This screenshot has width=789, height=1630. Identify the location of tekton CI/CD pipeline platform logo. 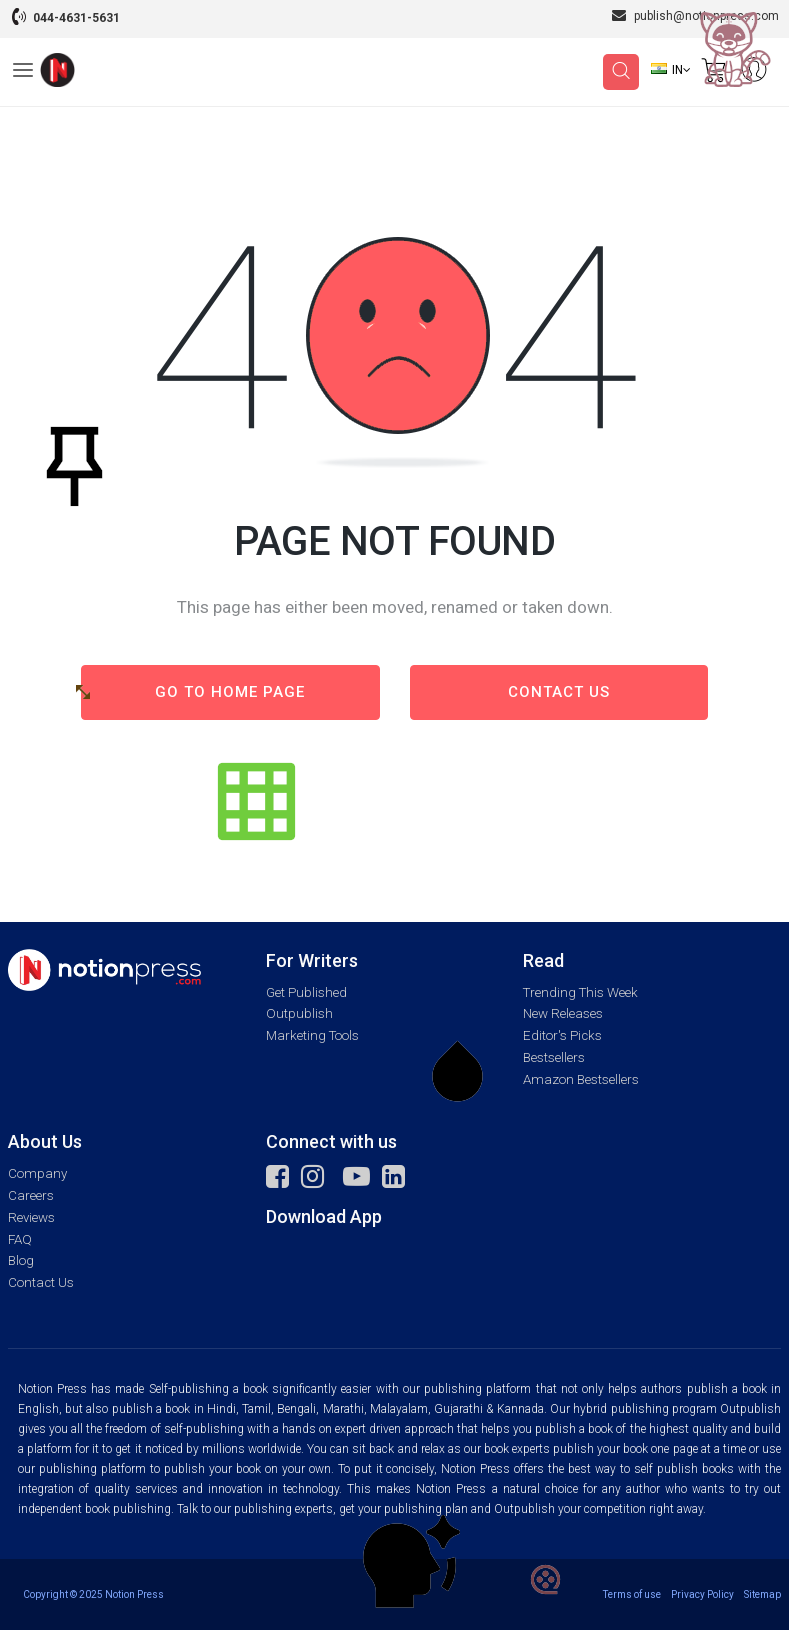
(735, 49).